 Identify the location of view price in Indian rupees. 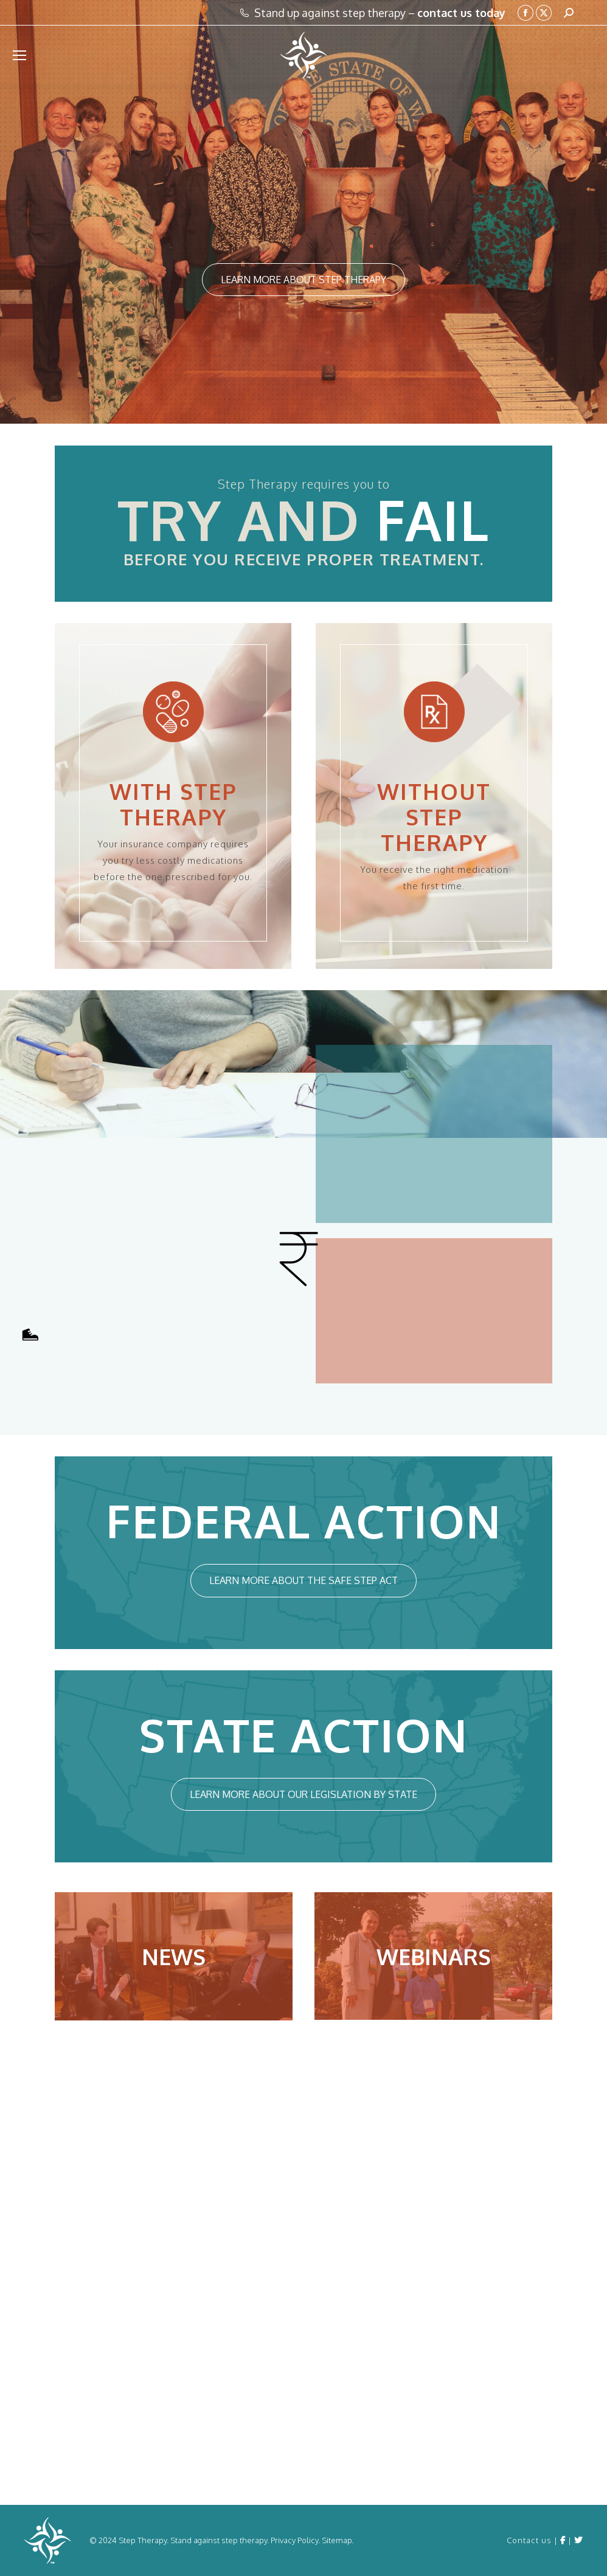
(296, 1258).